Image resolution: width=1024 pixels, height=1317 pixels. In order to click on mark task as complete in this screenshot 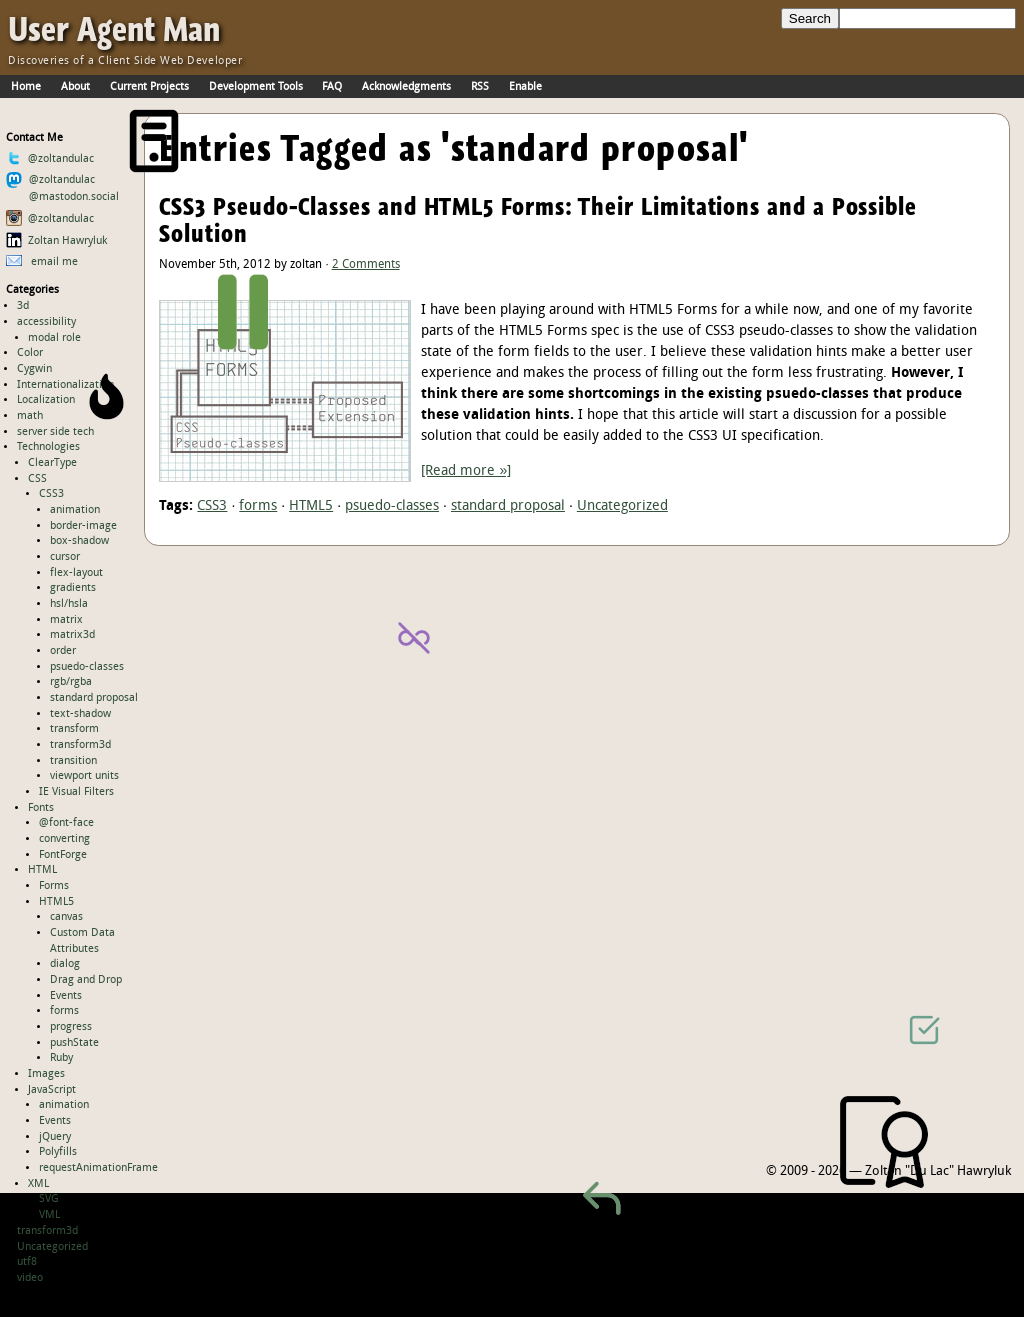, I will do `click(924, 1030)`.